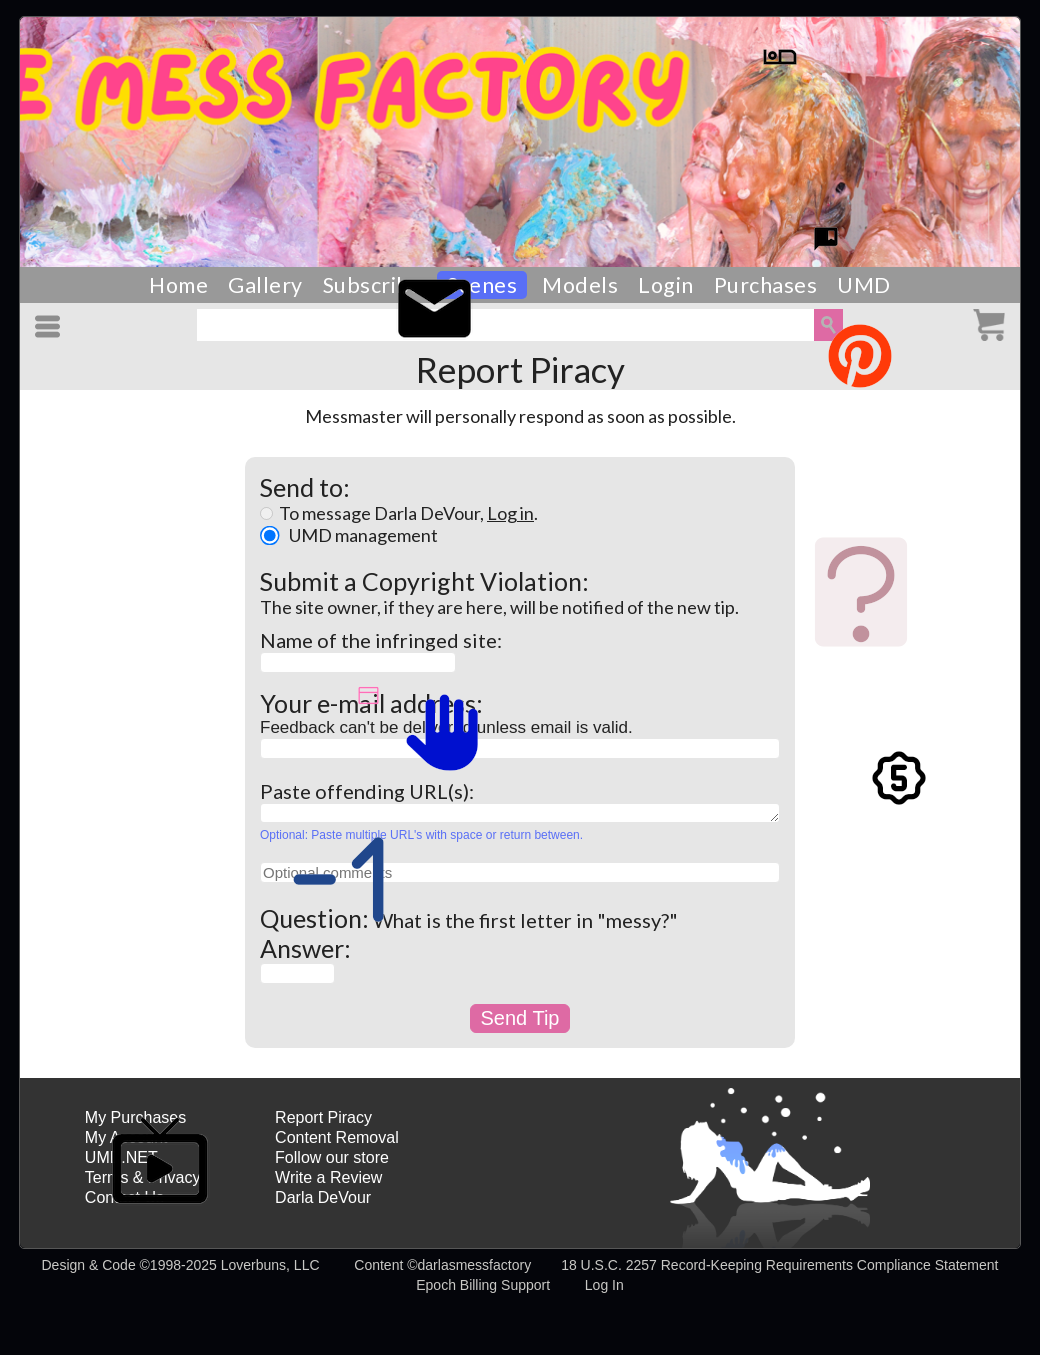 This screenshot has width=1040, height=1355. I want to click on stop or pause an action, so click(444, 732).